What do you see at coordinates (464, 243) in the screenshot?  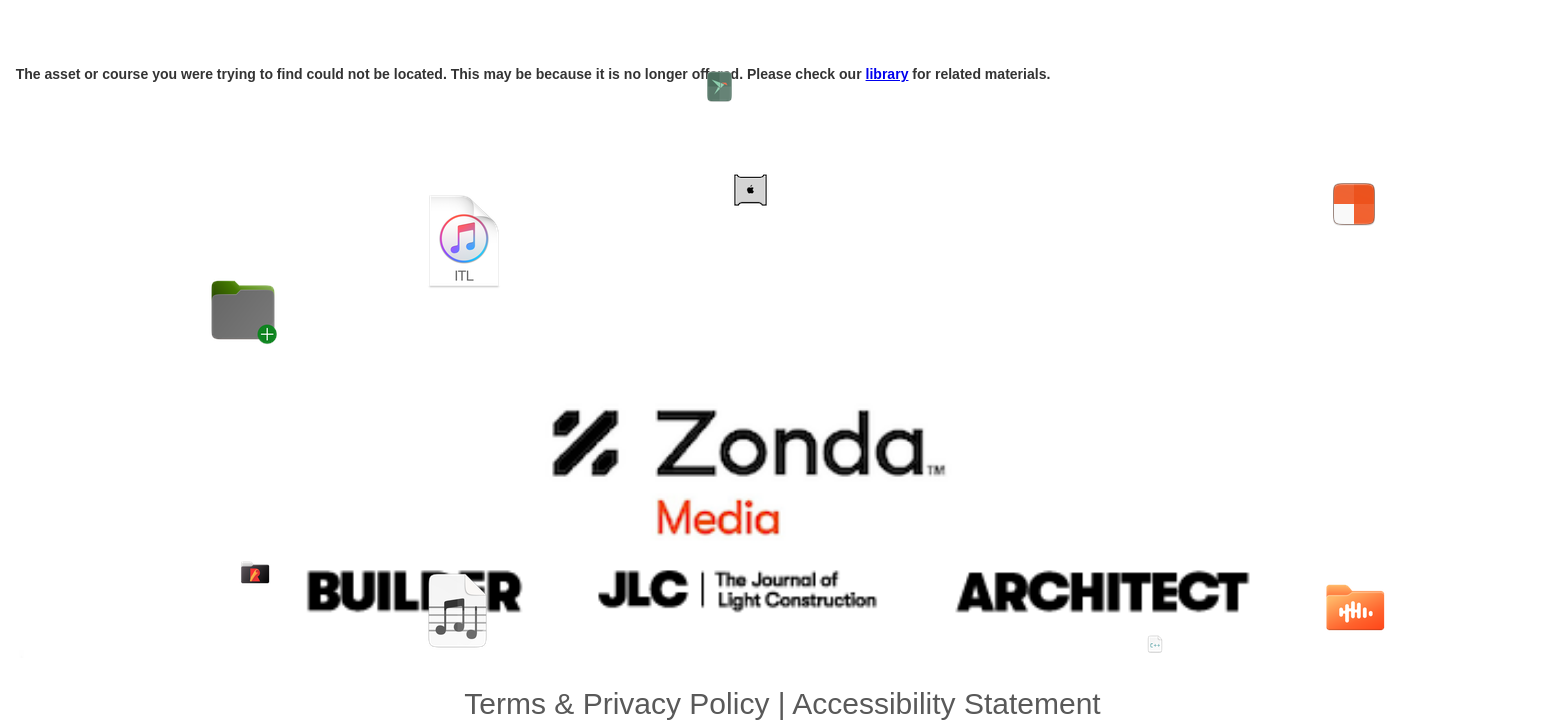 I see `iTunes library database file` at bounding box center [464, 243].